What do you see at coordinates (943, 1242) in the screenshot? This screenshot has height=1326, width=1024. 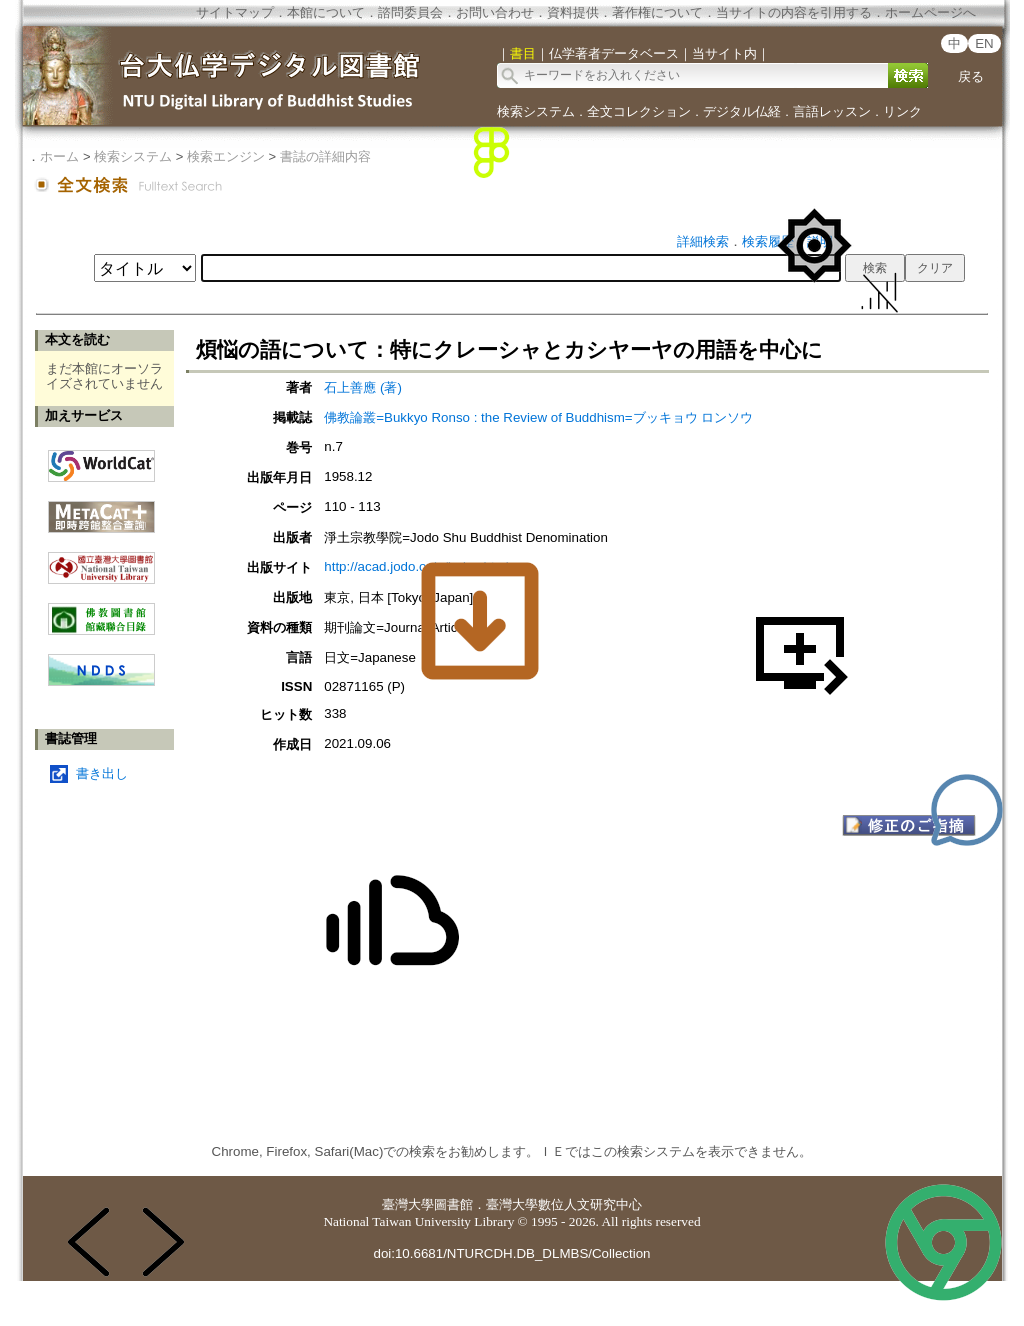 I see `open link in Google Chrome` at bounding box center [943, 1242].